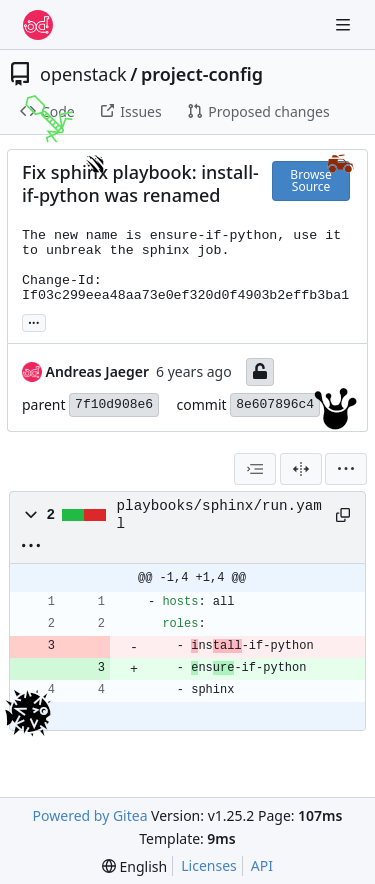  Describe the element at coordinates (94, 163) in the screenshot. I see `indicates a violent attack or slash action` at that location.